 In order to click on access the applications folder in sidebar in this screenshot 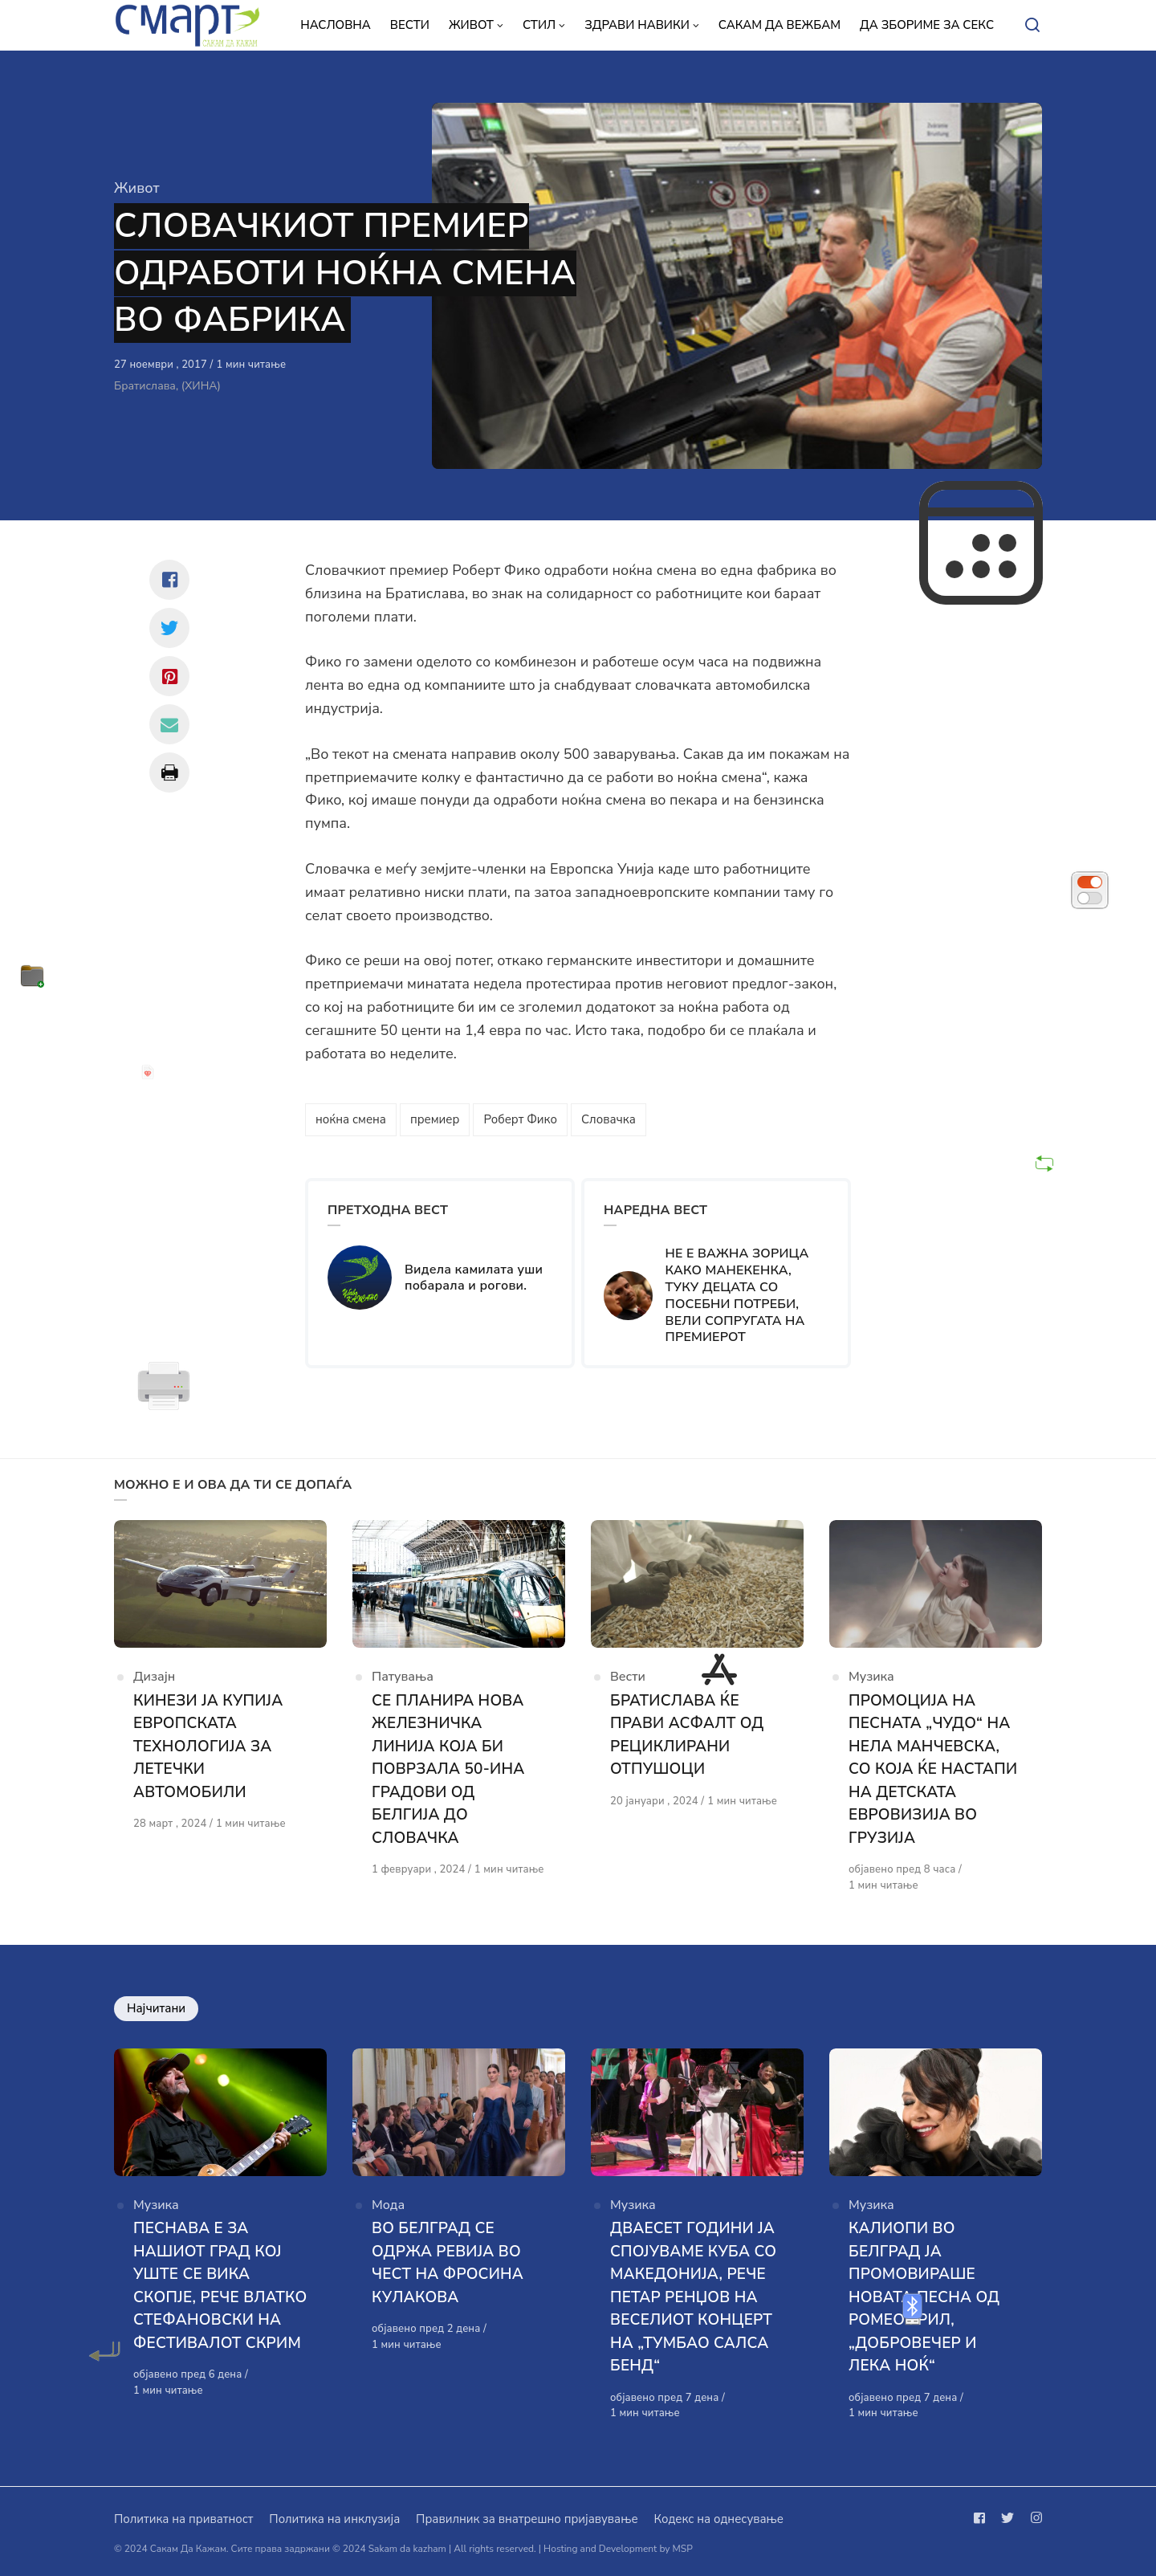, I will do `click(719, 1669)`.